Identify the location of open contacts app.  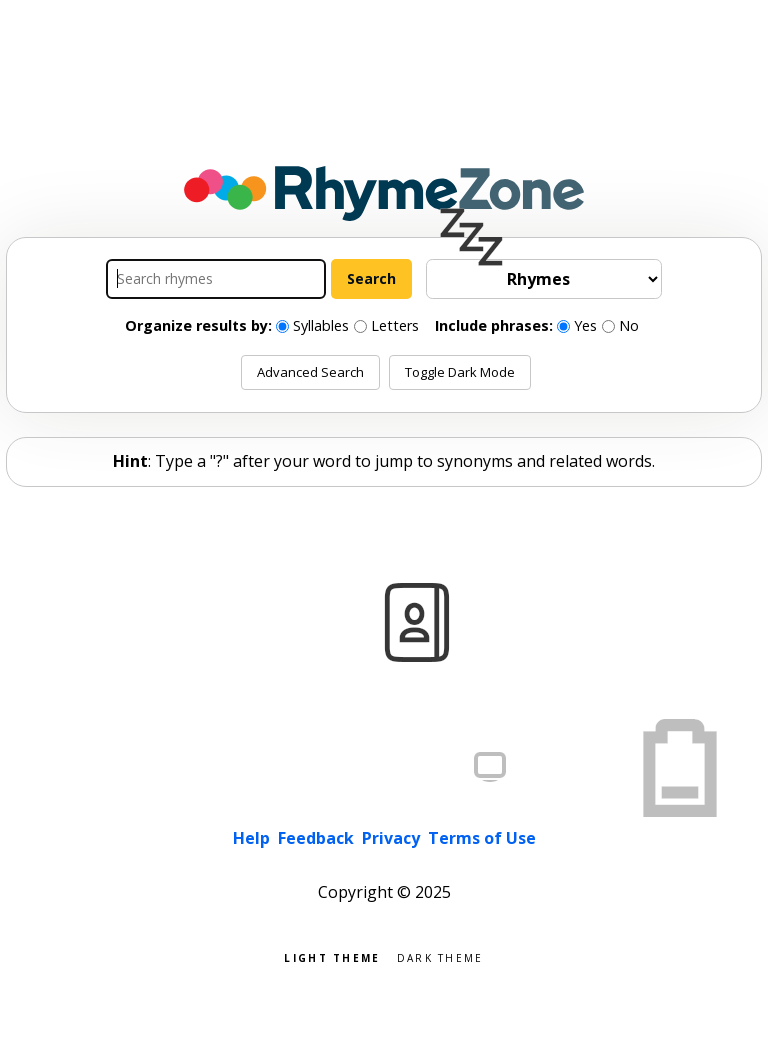
(414, 622).